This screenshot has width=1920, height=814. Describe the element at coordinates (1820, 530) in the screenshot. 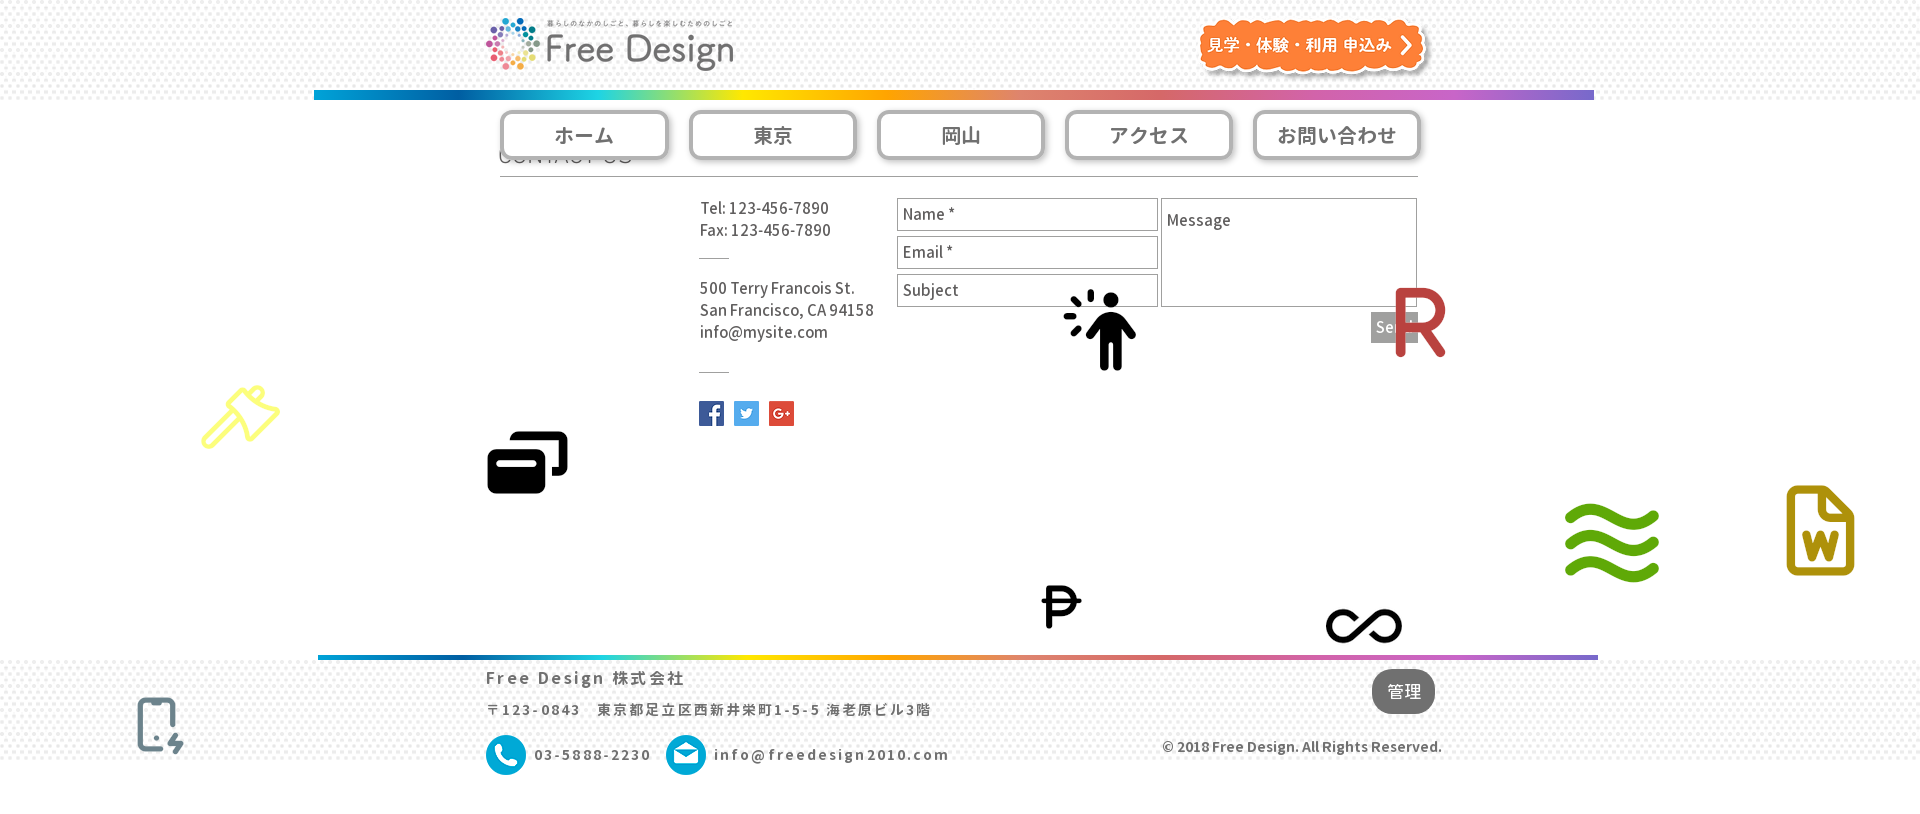

I see `open a Microsoft Word document` at that location.